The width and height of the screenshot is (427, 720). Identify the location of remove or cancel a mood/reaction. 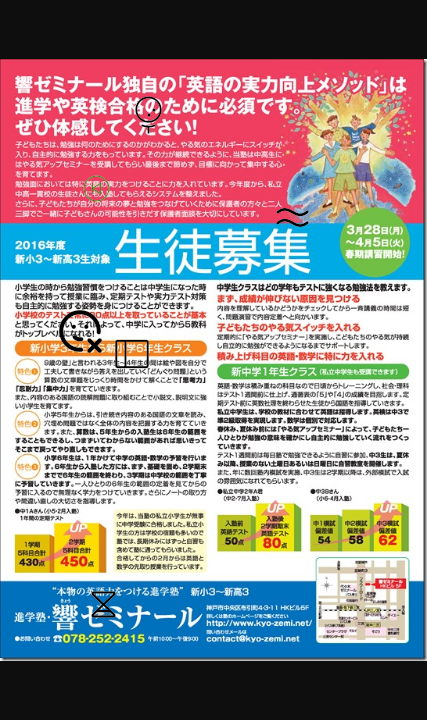
(80, 331).